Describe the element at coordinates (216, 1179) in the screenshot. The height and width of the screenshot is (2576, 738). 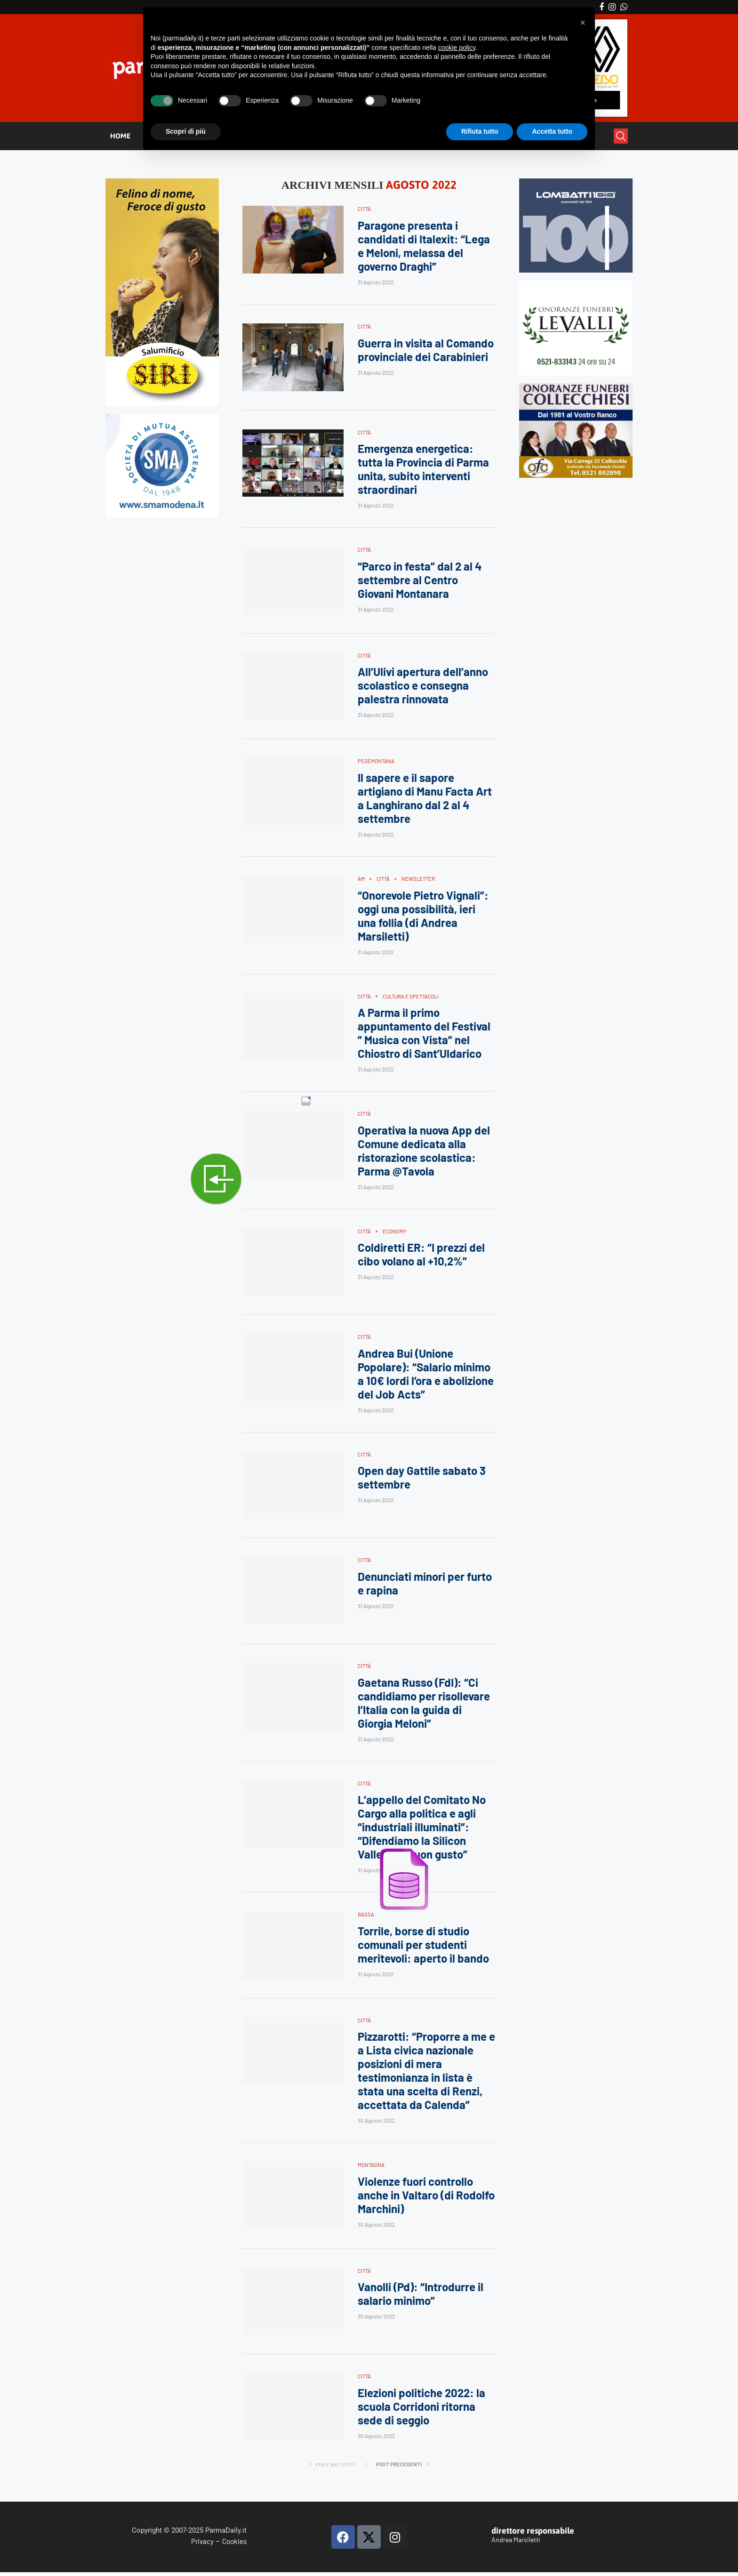
I see `log out of the current session` at that location.